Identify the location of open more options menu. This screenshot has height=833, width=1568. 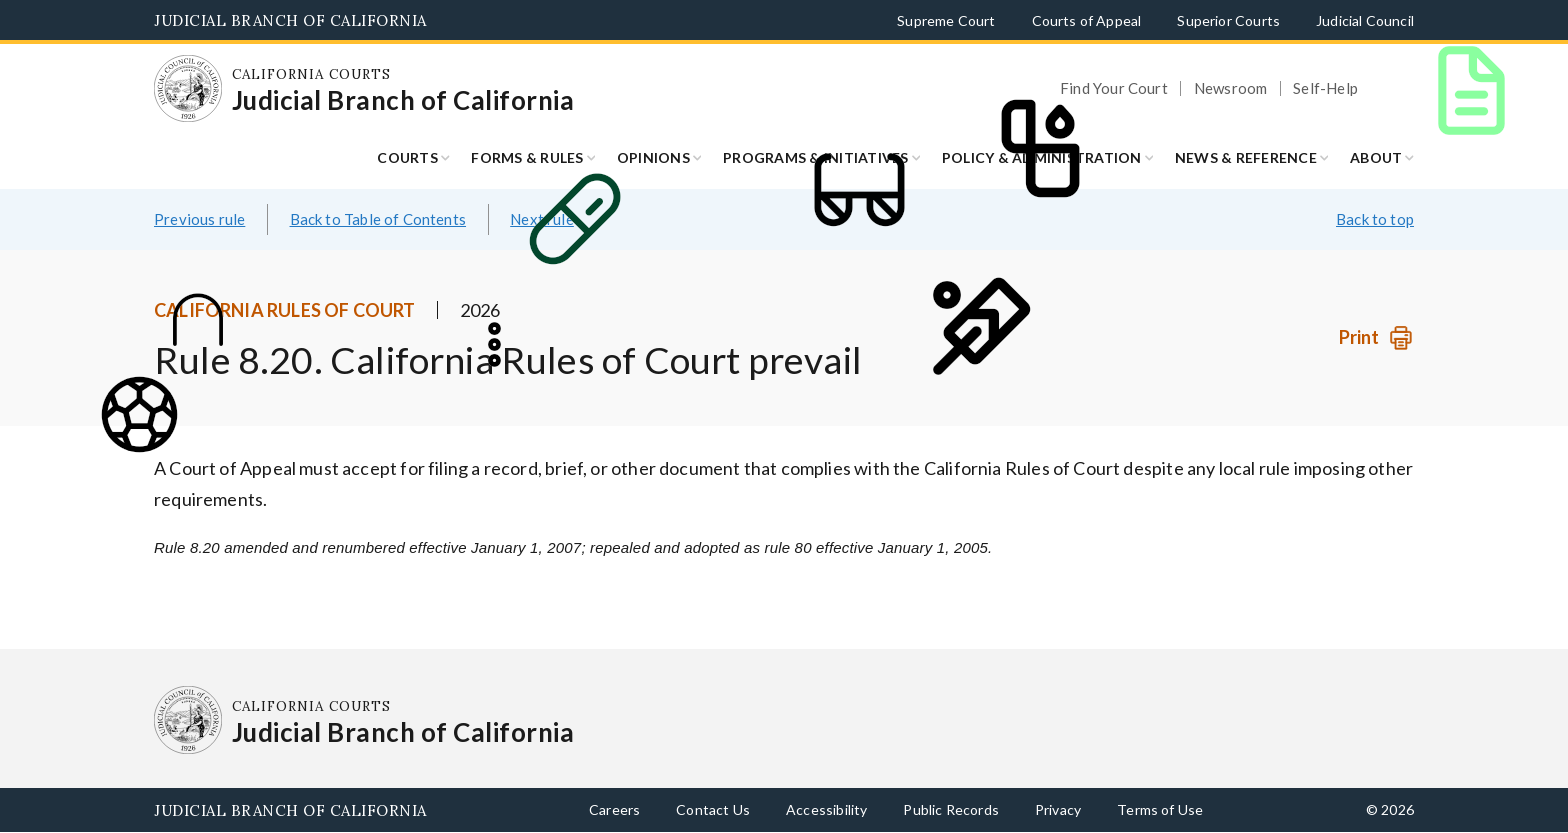
(494, 344).